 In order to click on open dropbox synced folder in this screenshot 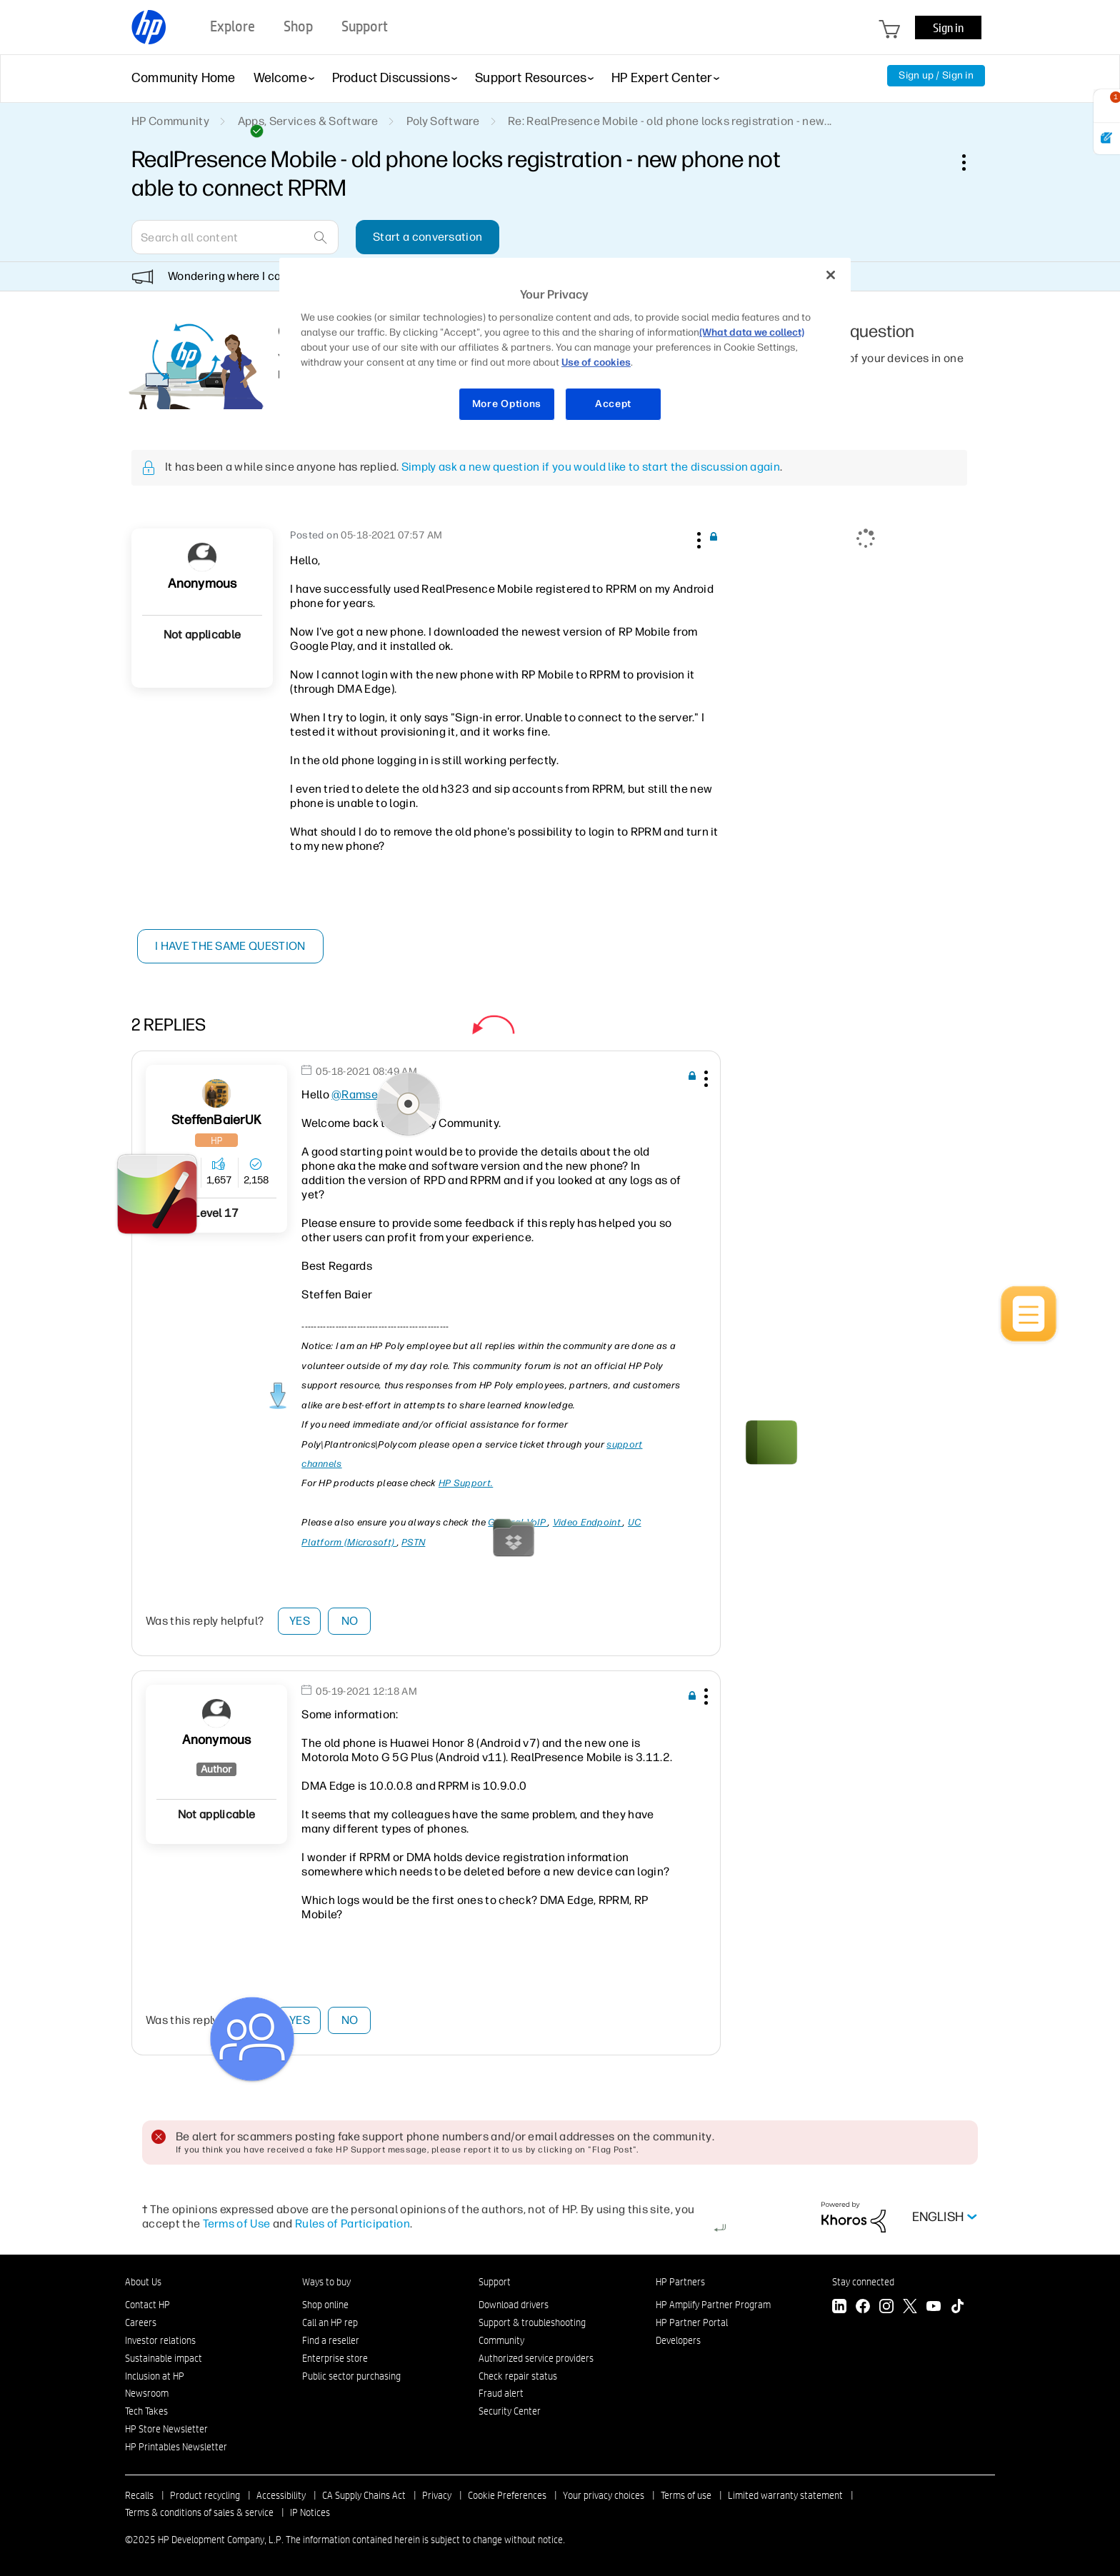, I will do `click(514, 1538)`.